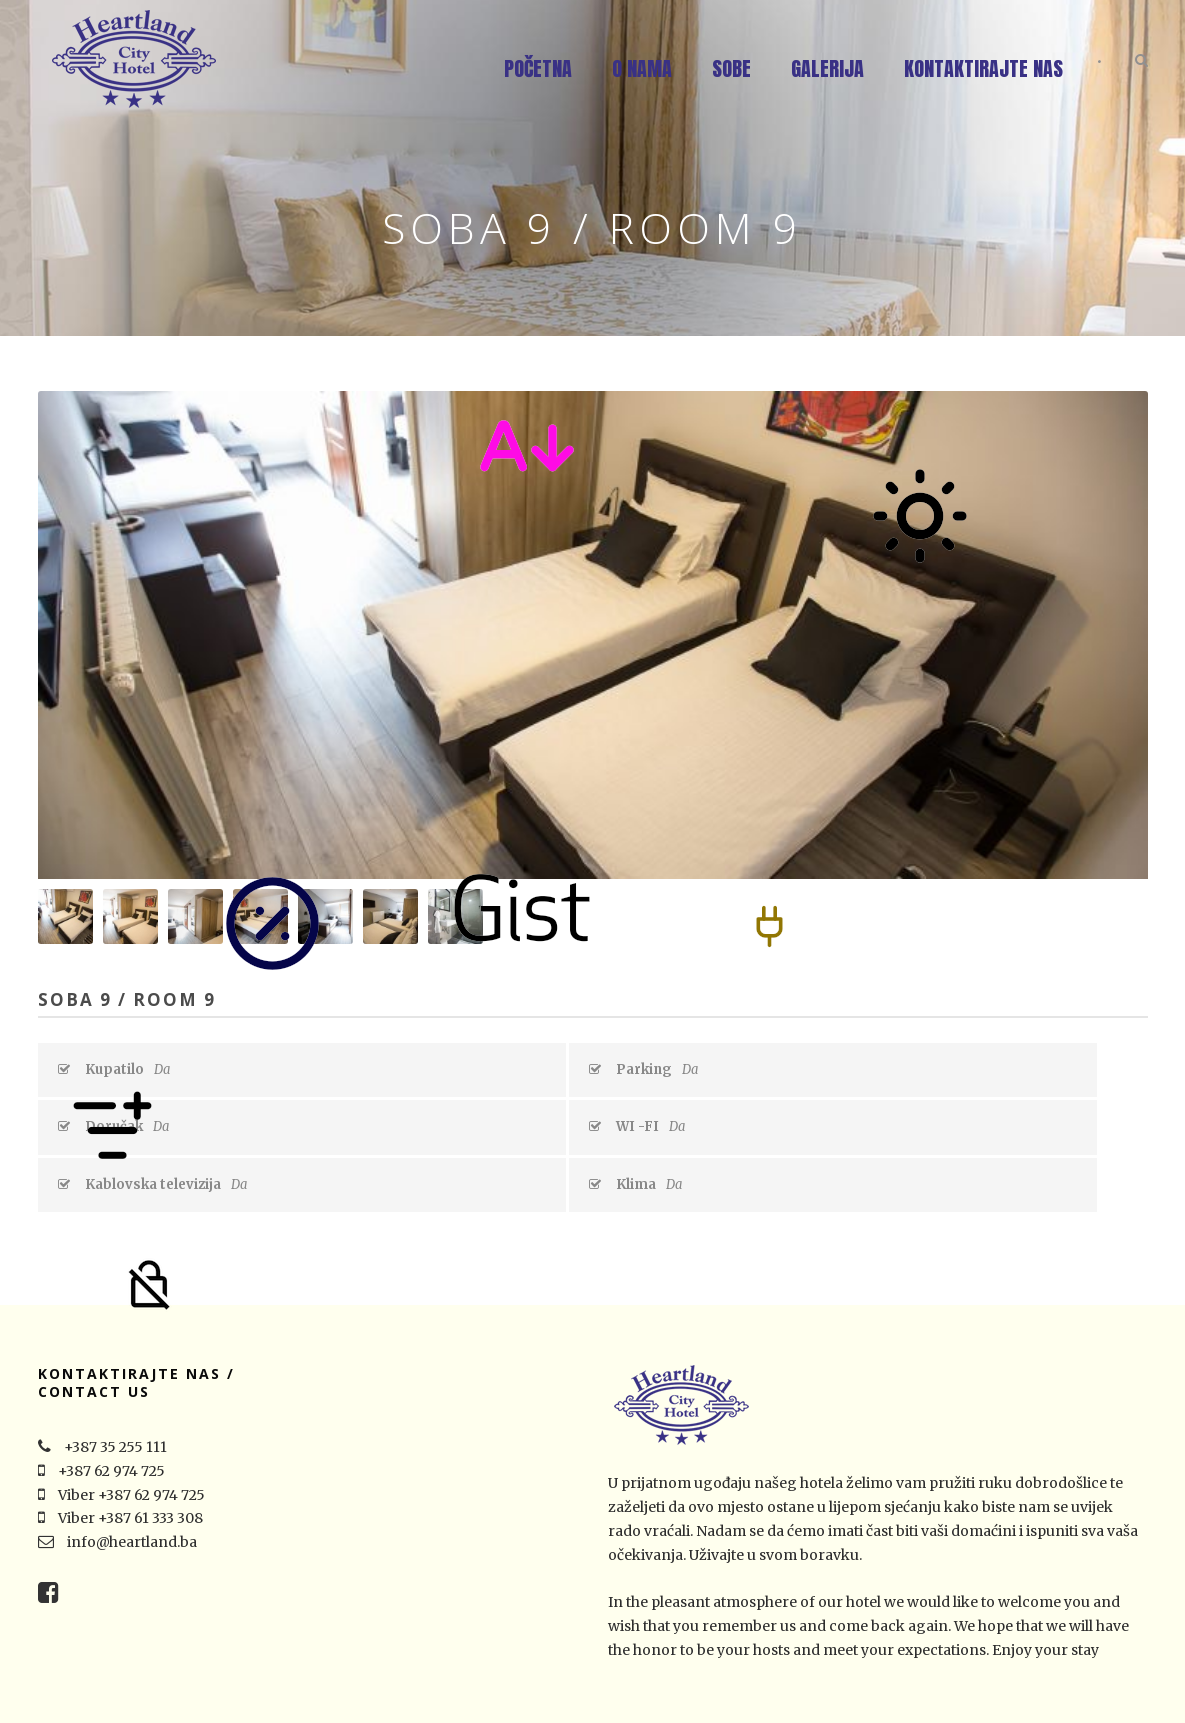 Image resolution: width=1185 pixels, height=1723 pixels. Describe the element at coordinates (527, 450) in the screenshot. I see `sort text in descending alphabetical order` at that location.